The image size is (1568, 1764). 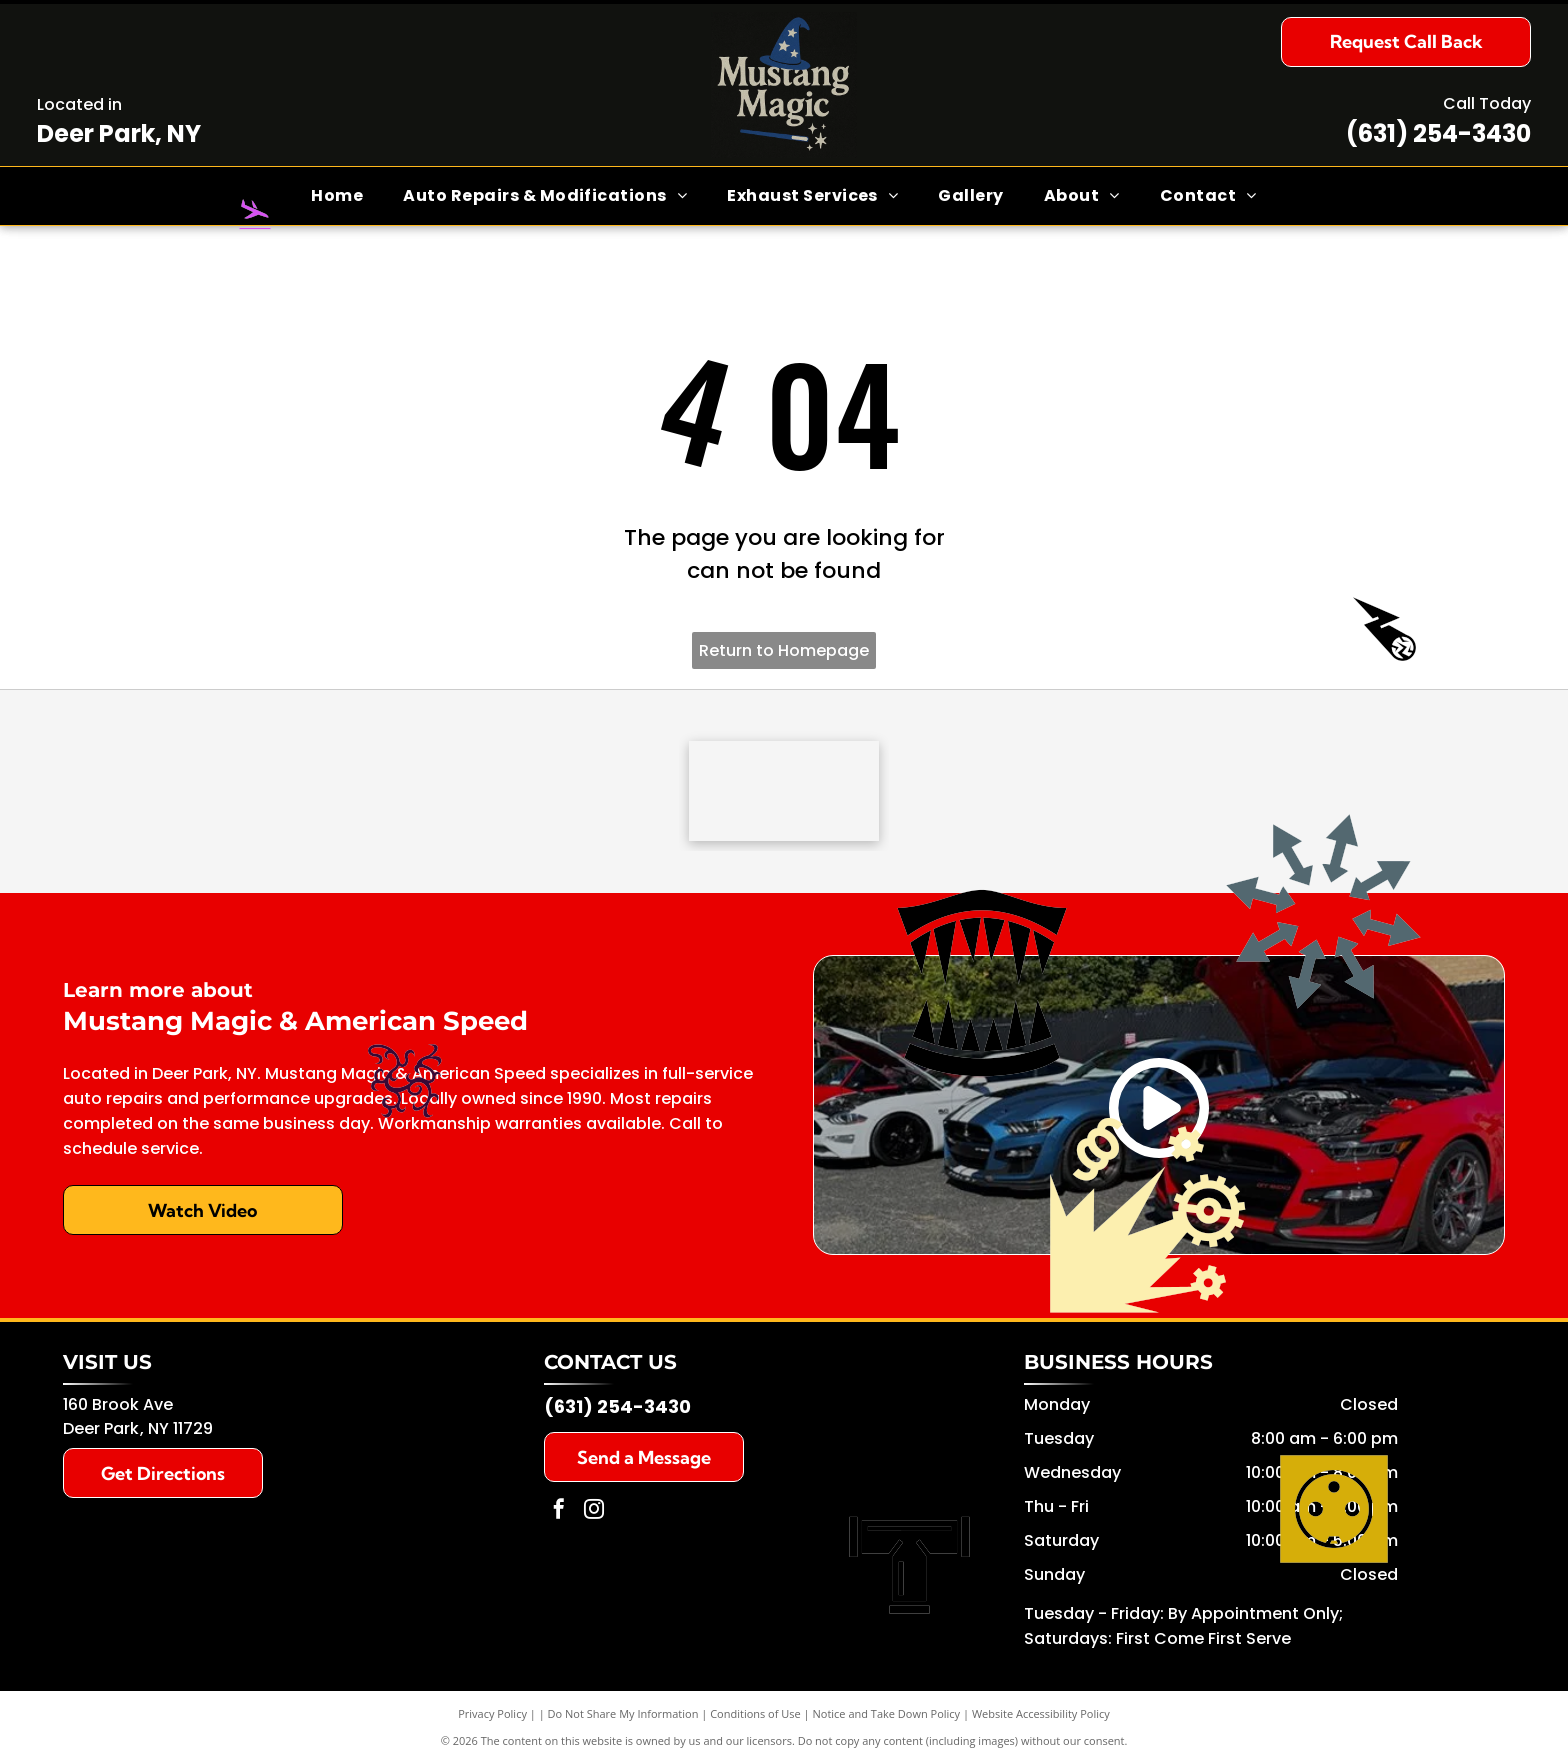 What do you see at coordinates (1384, 629) in the screenshot?
I see `launch a lightning-fast attack or special move` at bounding box center [1384, 629].